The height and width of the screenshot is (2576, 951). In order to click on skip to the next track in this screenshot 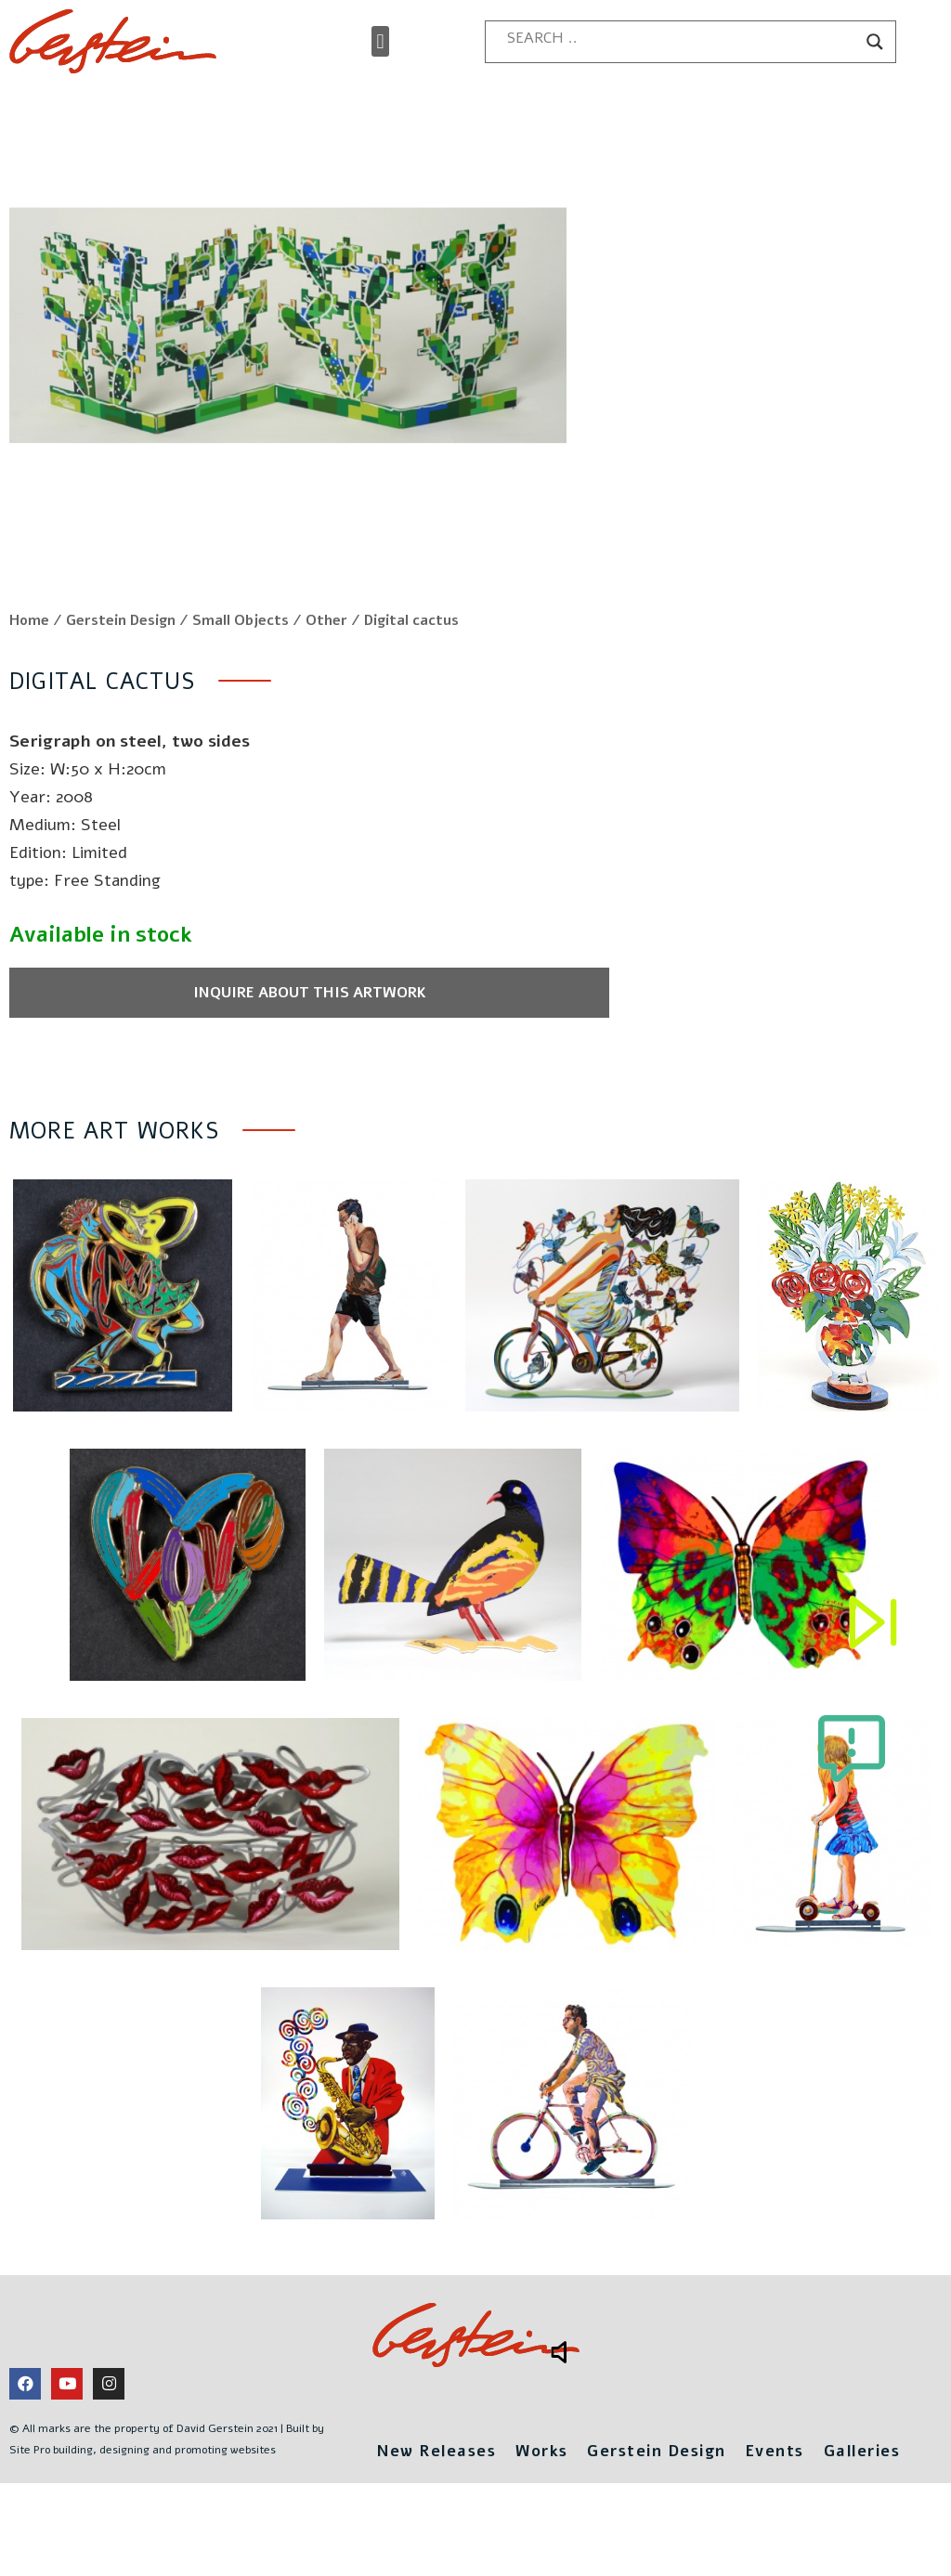, I will do `click(873, 1622)`.